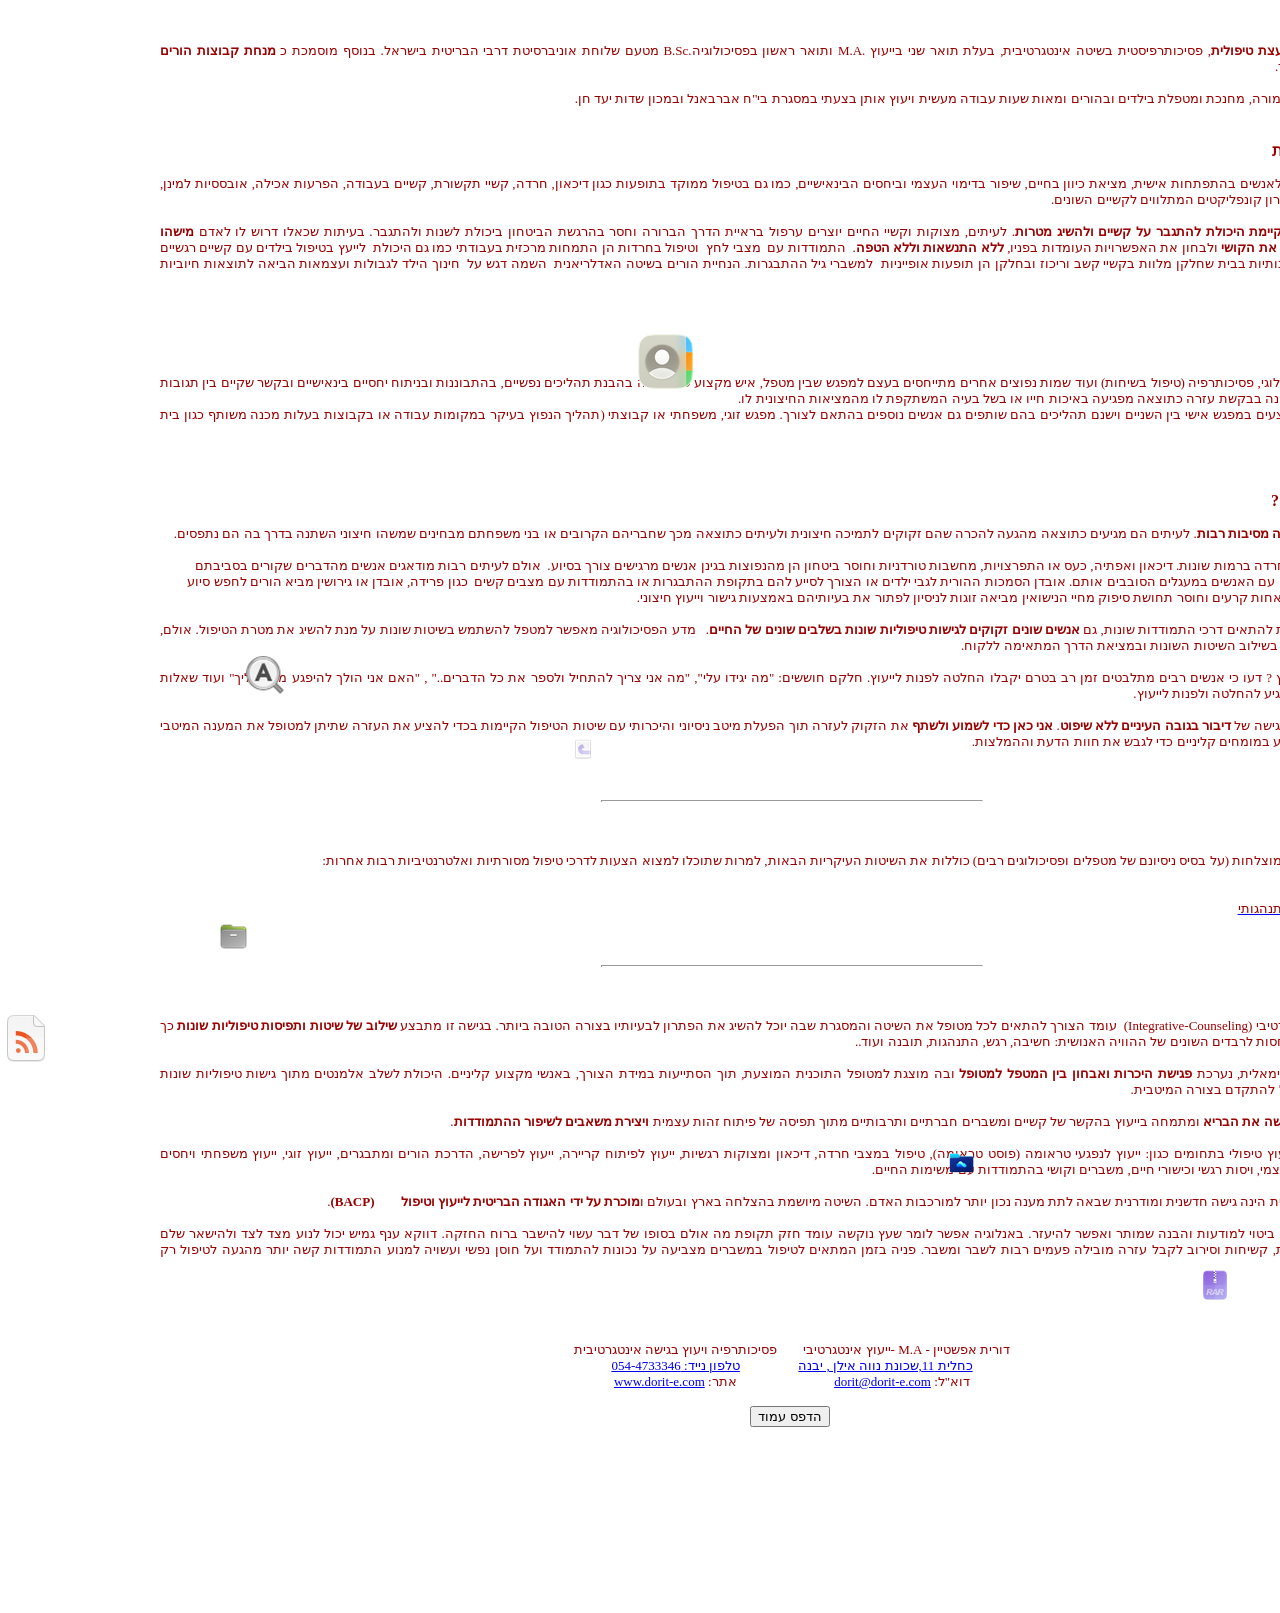 The height and width of the screenshot is (1613, 1280). I want to click on open wondershare document cloud folder, so click(961, 1163).